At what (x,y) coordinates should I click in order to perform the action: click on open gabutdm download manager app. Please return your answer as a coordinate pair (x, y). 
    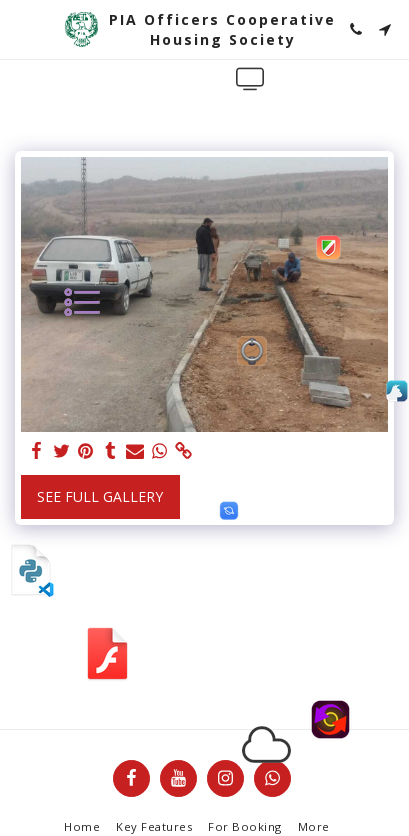
    Looking at the image, I should click on (330, 719).